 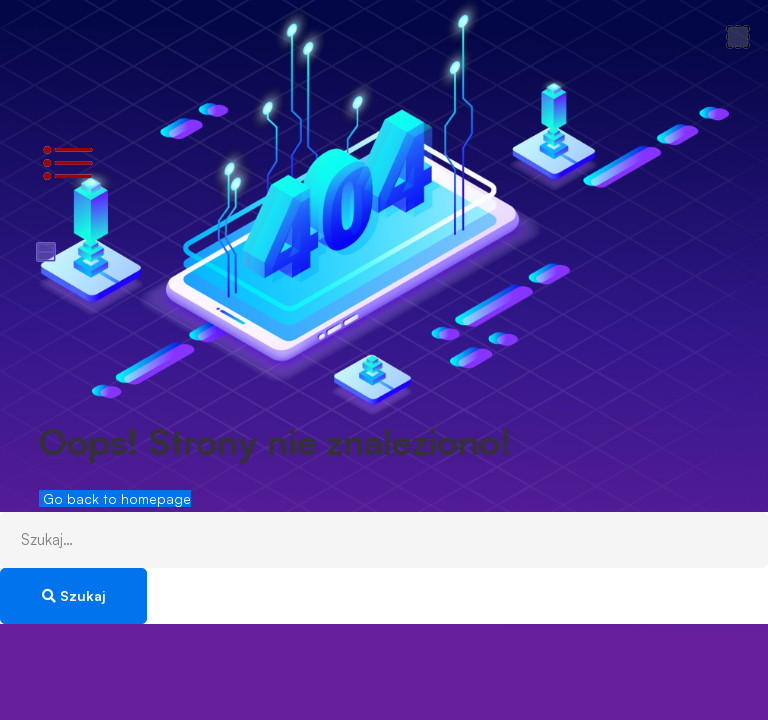 What do you see at coordinates (46, 252) in the screenshot?
I see `split view into top and bottom panels` at bounding box center [46, 252].